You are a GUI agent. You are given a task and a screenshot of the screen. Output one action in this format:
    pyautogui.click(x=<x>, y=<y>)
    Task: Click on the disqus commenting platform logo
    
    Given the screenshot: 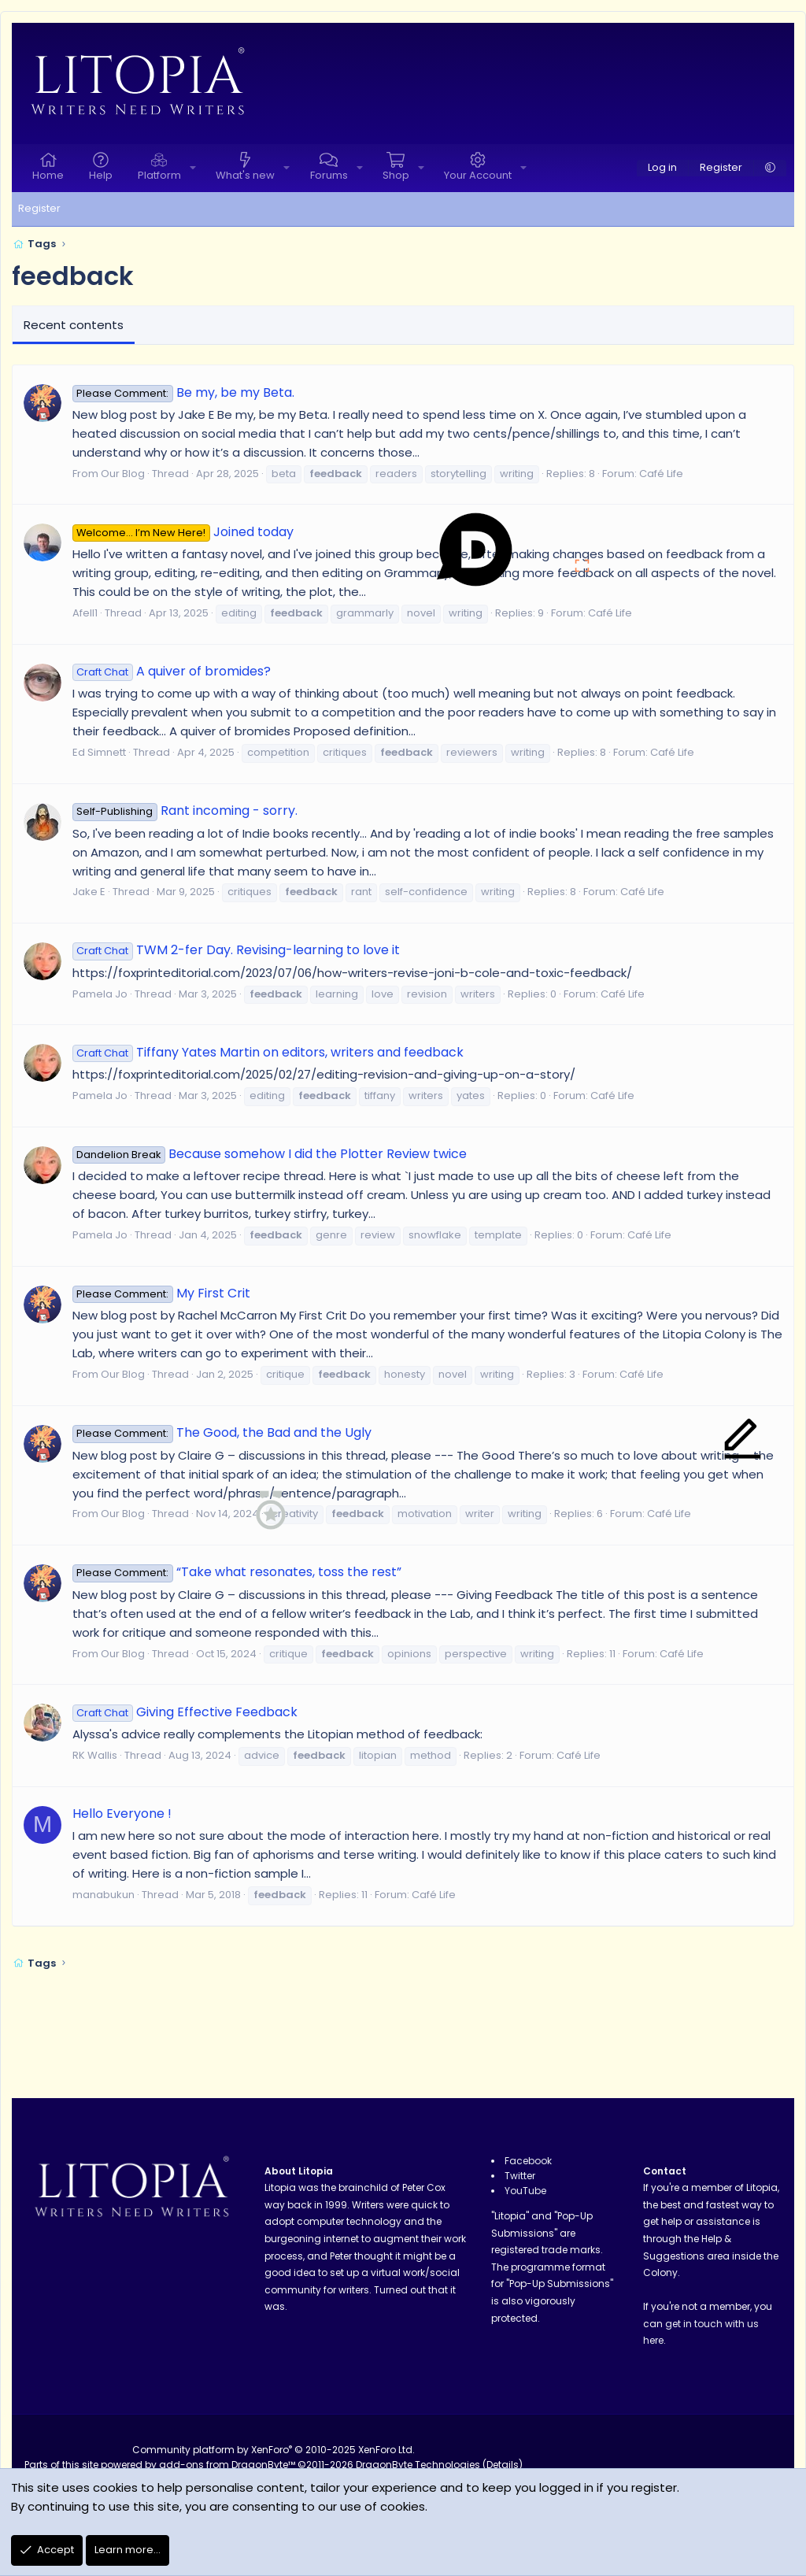 What is the action you would take?
    pyautogui.click(x=475, y=550)
    